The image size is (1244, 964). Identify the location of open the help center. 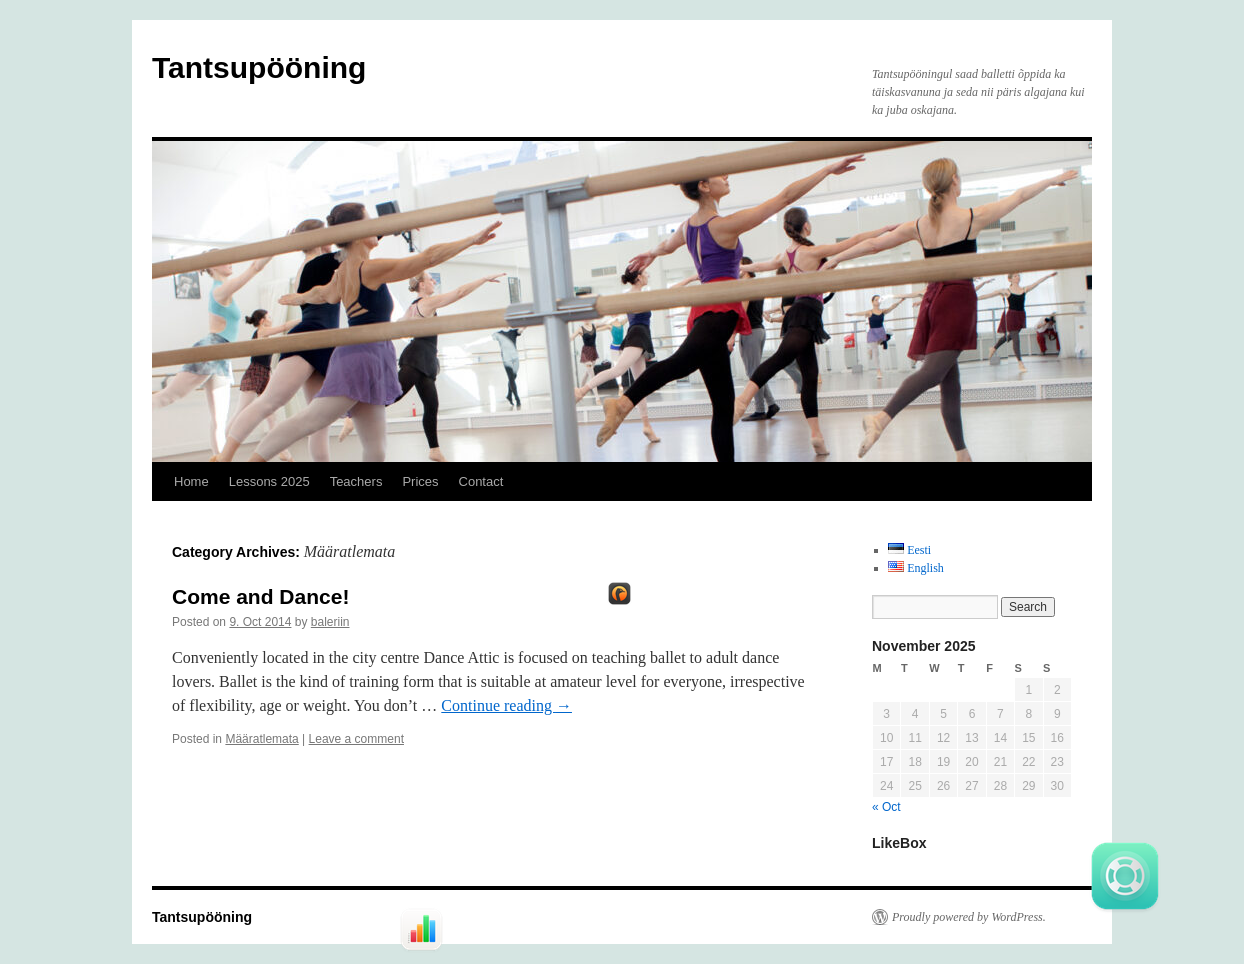
(1125, 876).